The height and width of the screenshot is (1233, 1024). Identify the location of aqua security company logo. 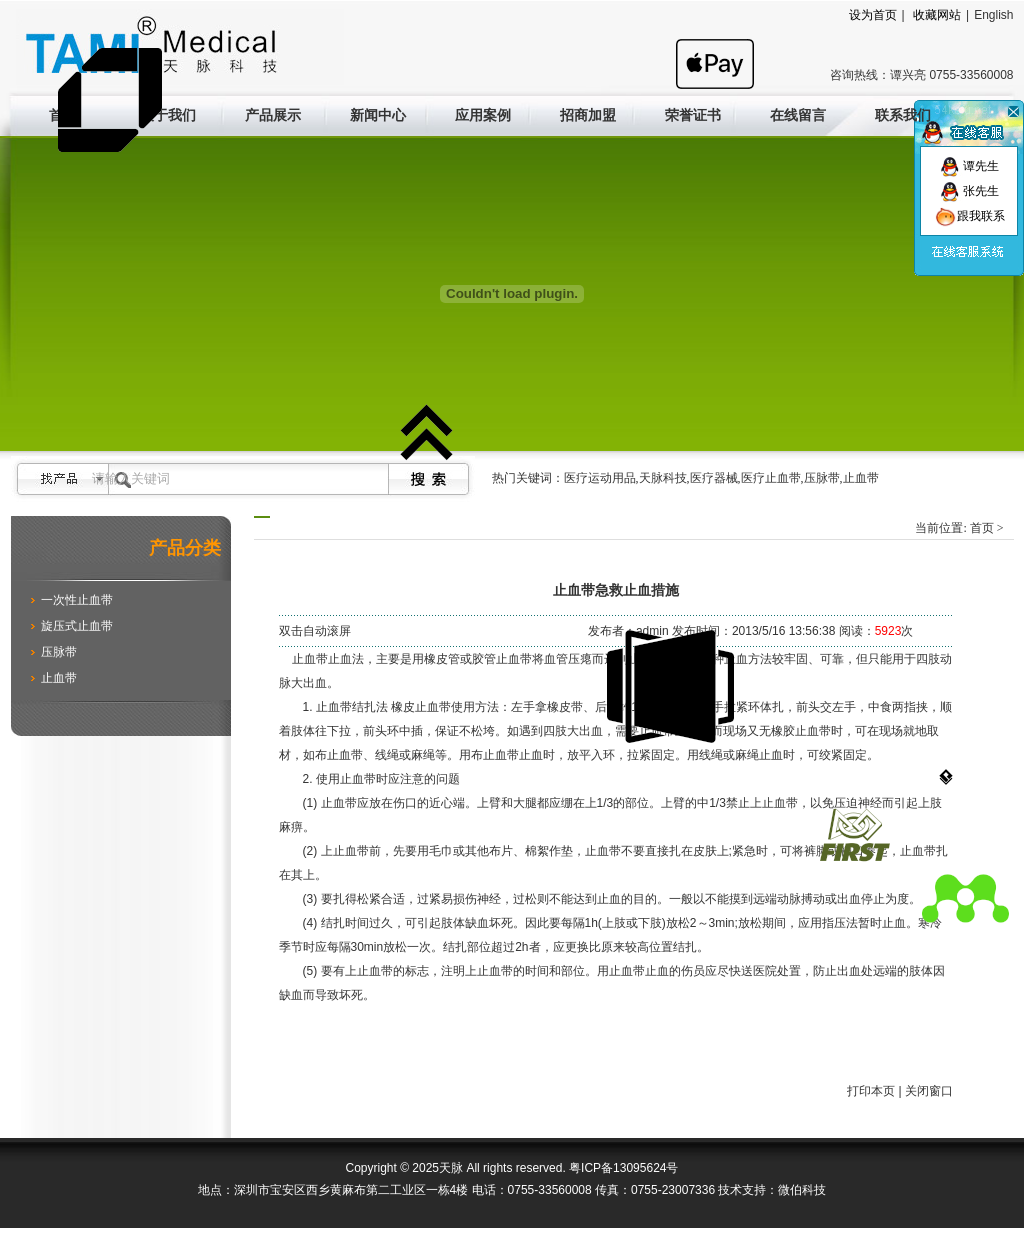
(110, 100).